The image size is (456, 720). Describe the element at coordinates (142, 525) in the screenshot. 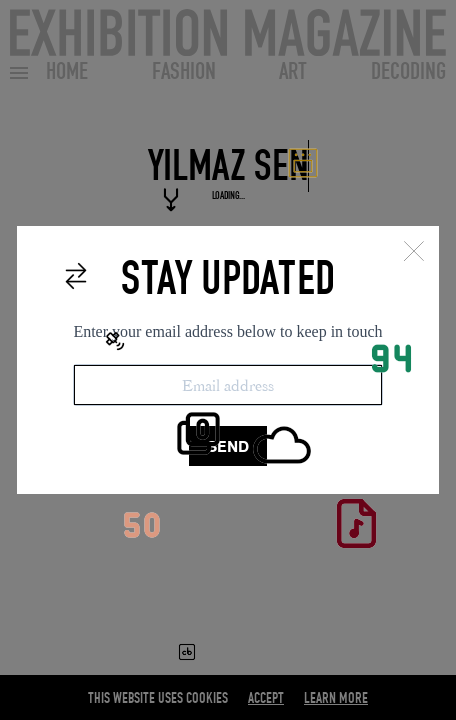

I see `indicates a count or quantity of 50` at that location.